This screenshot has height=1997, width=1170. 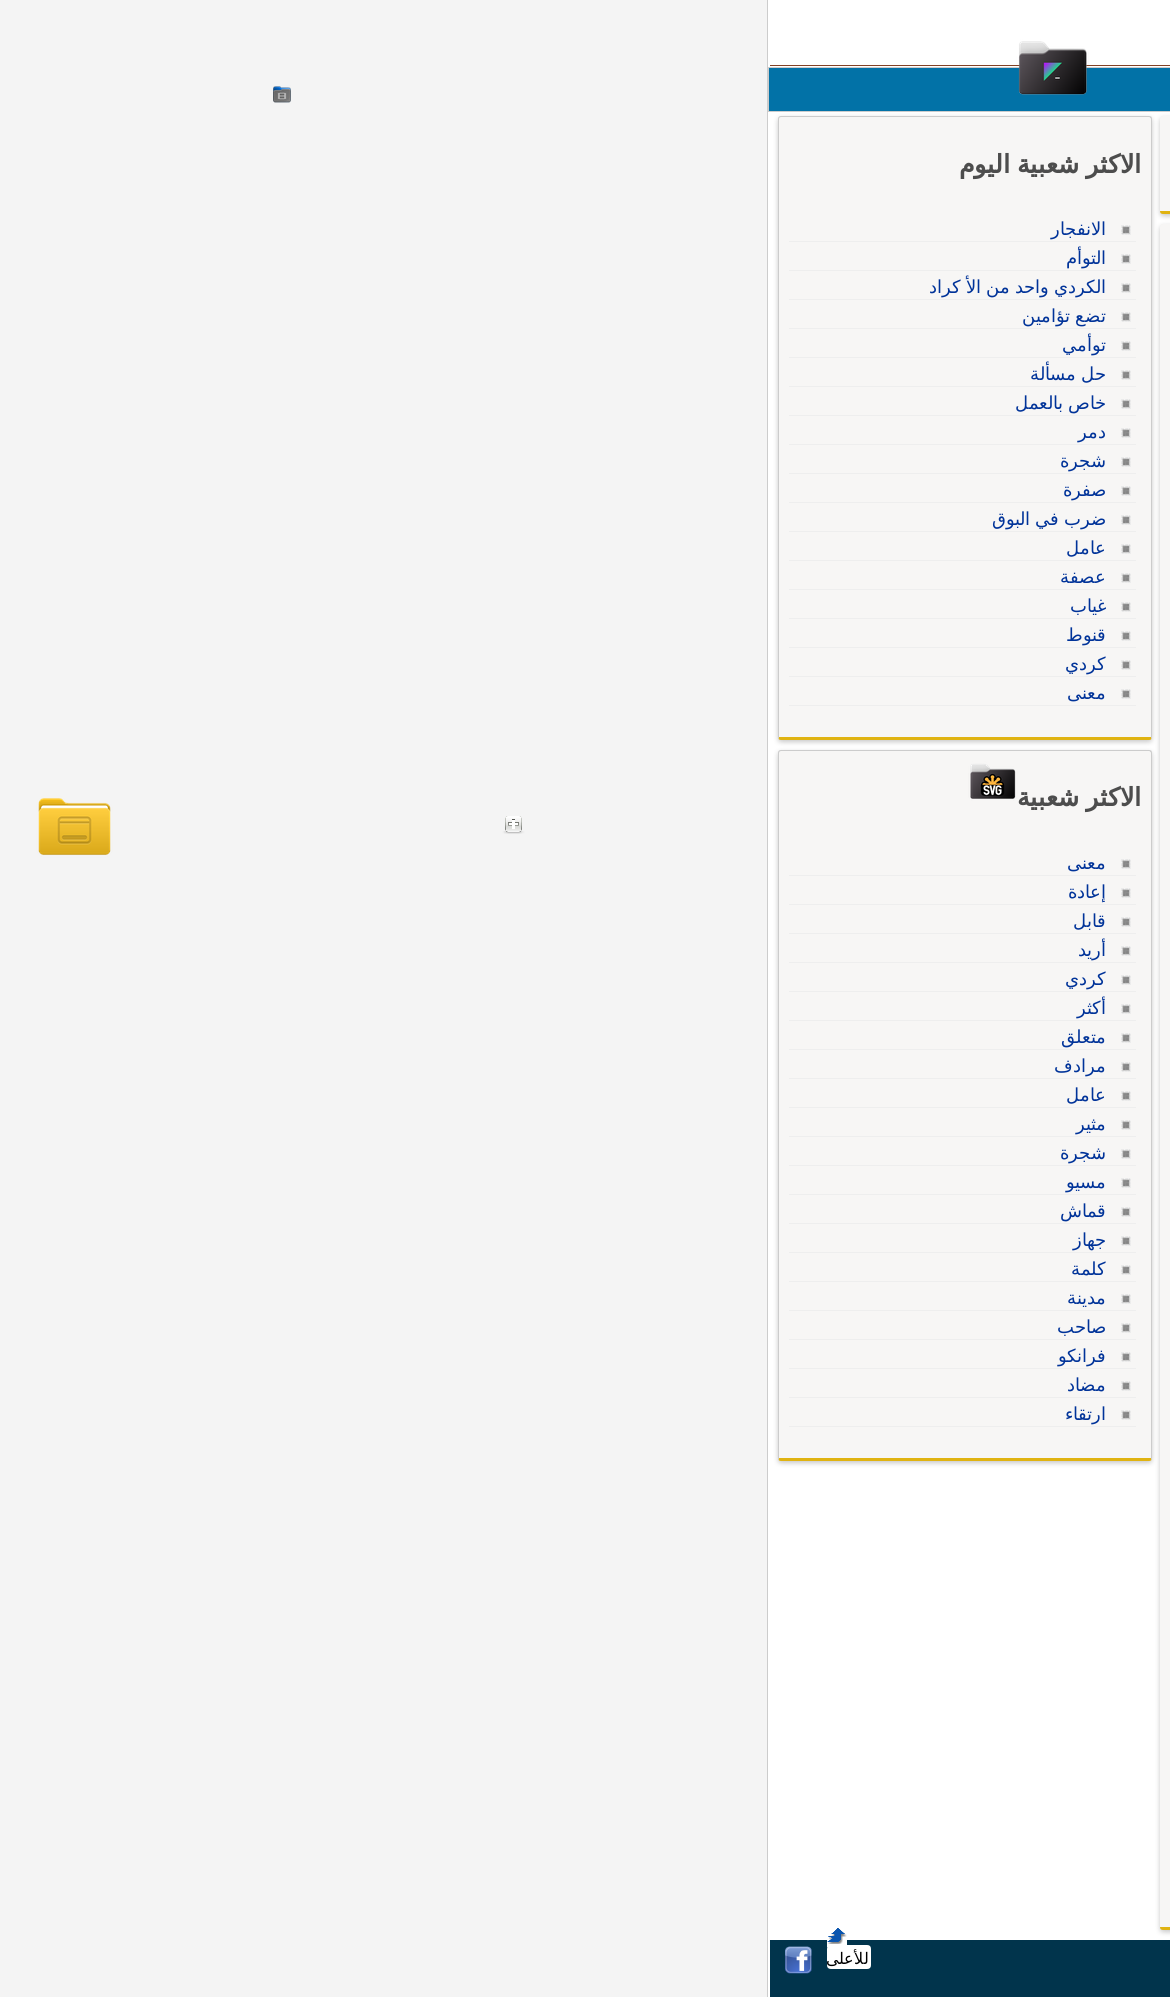 What do you see at coordinates (282, 94) in the screenshot?
I see `open your videos folder` at bounding box center [282, 94].